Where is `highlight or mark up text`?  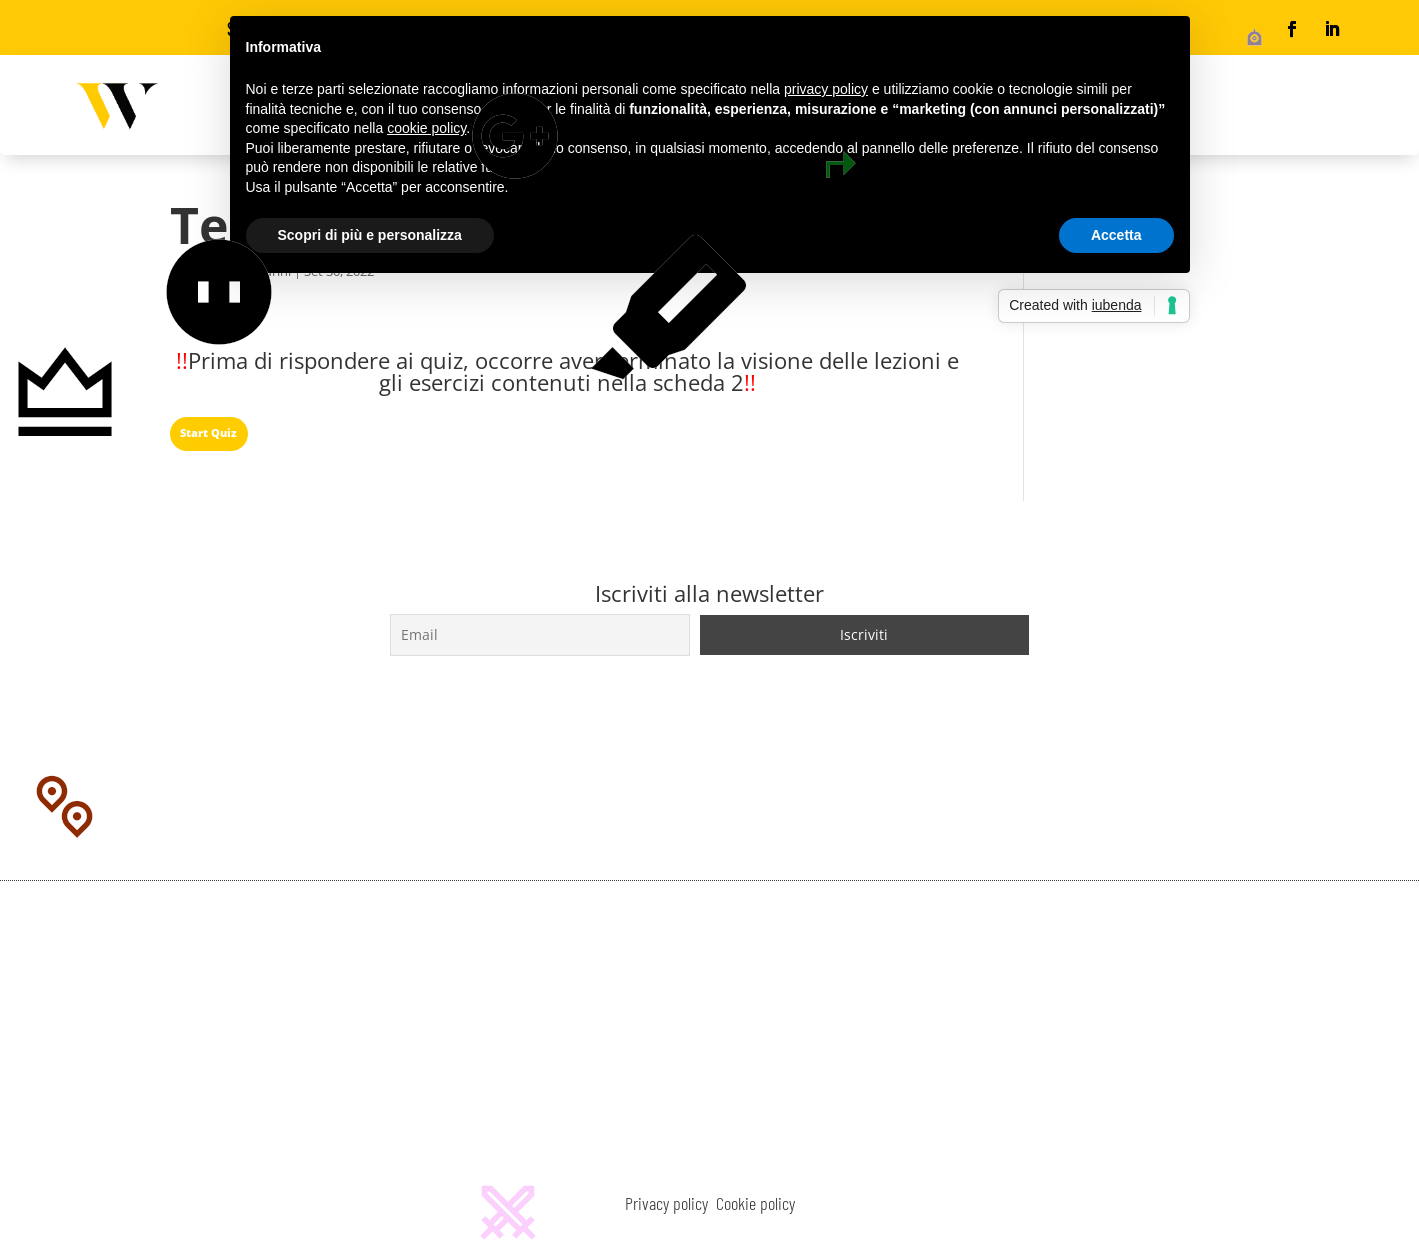 highlight or mark up text is located at coordinates (671, 310).